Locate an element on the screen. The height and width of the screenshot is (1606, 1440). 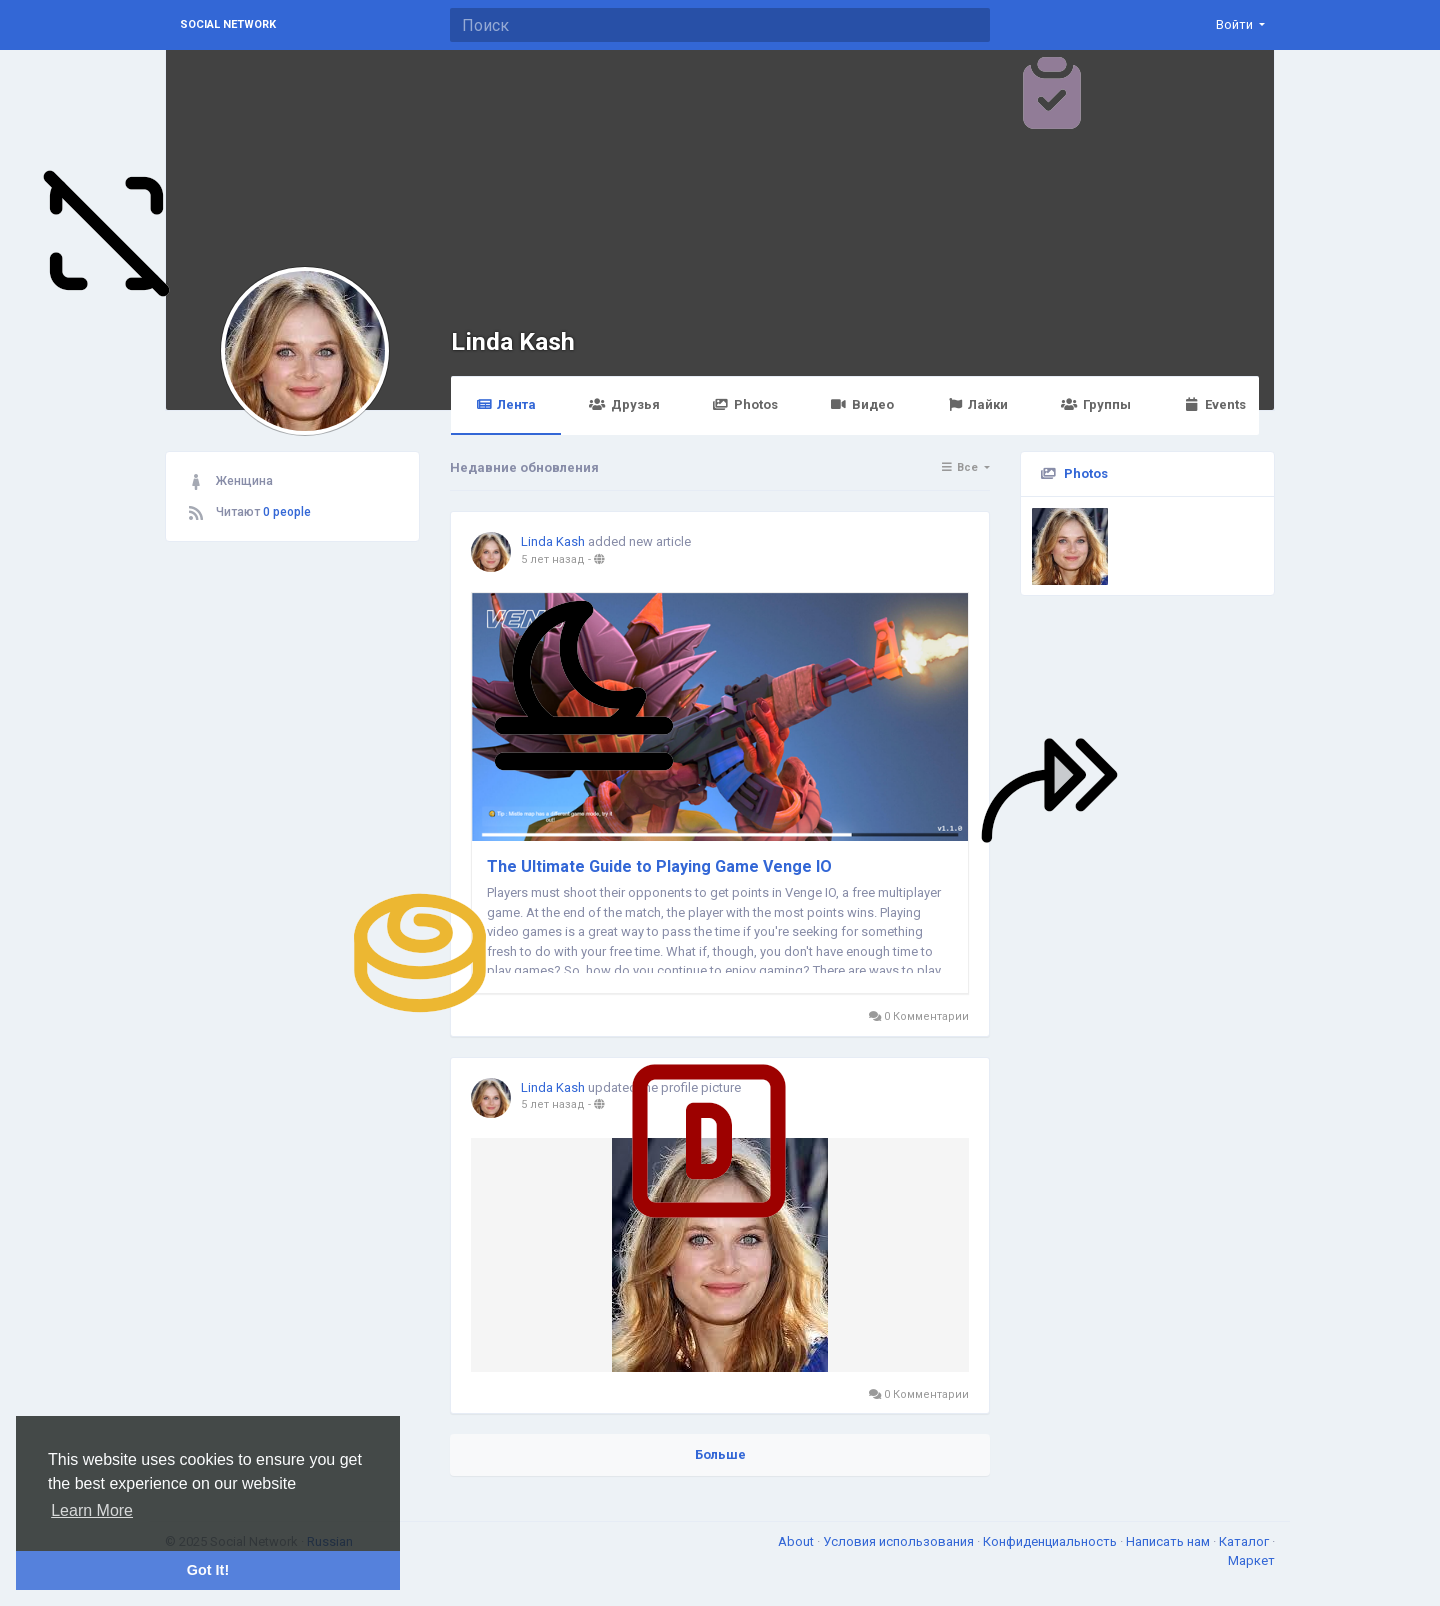
indicates a "D" grade or rating is located at coordinates (709, 1141).